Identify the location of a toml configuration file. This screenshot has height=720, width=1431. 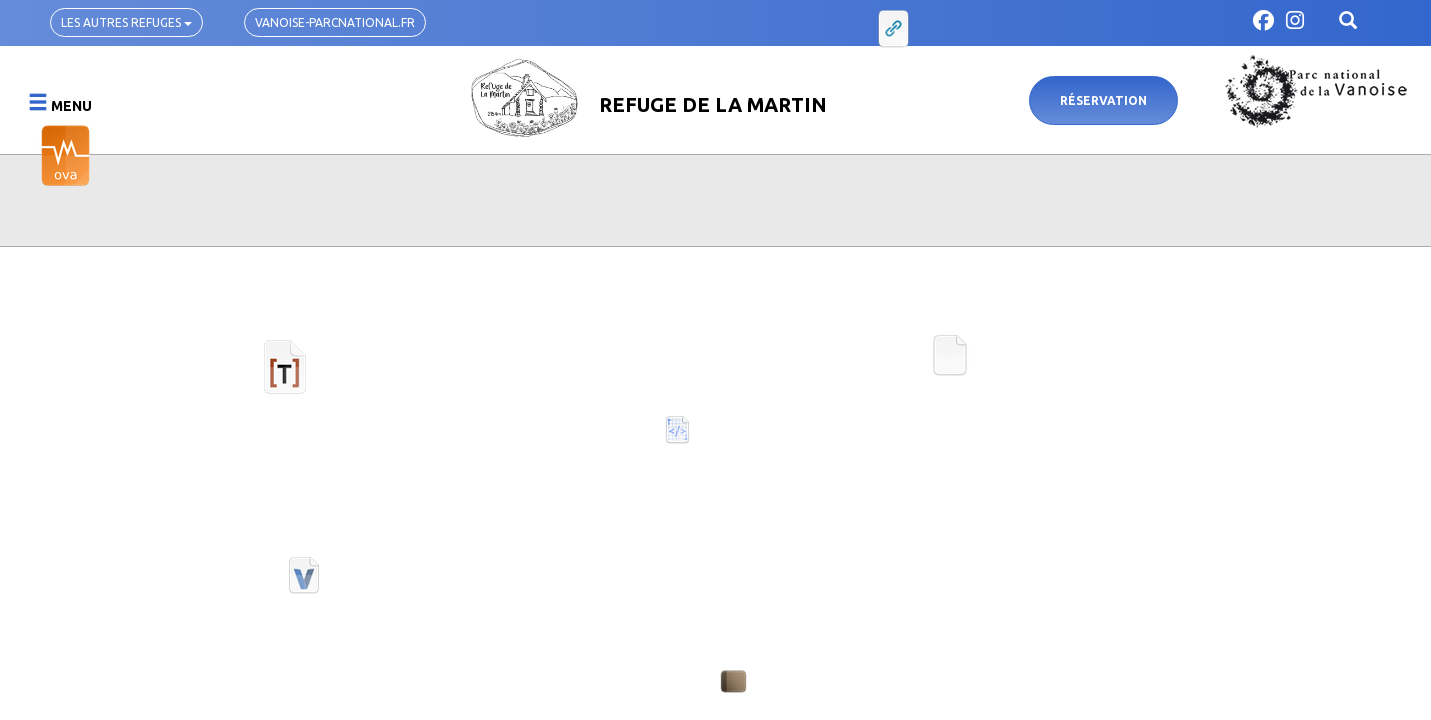
(285, 367).